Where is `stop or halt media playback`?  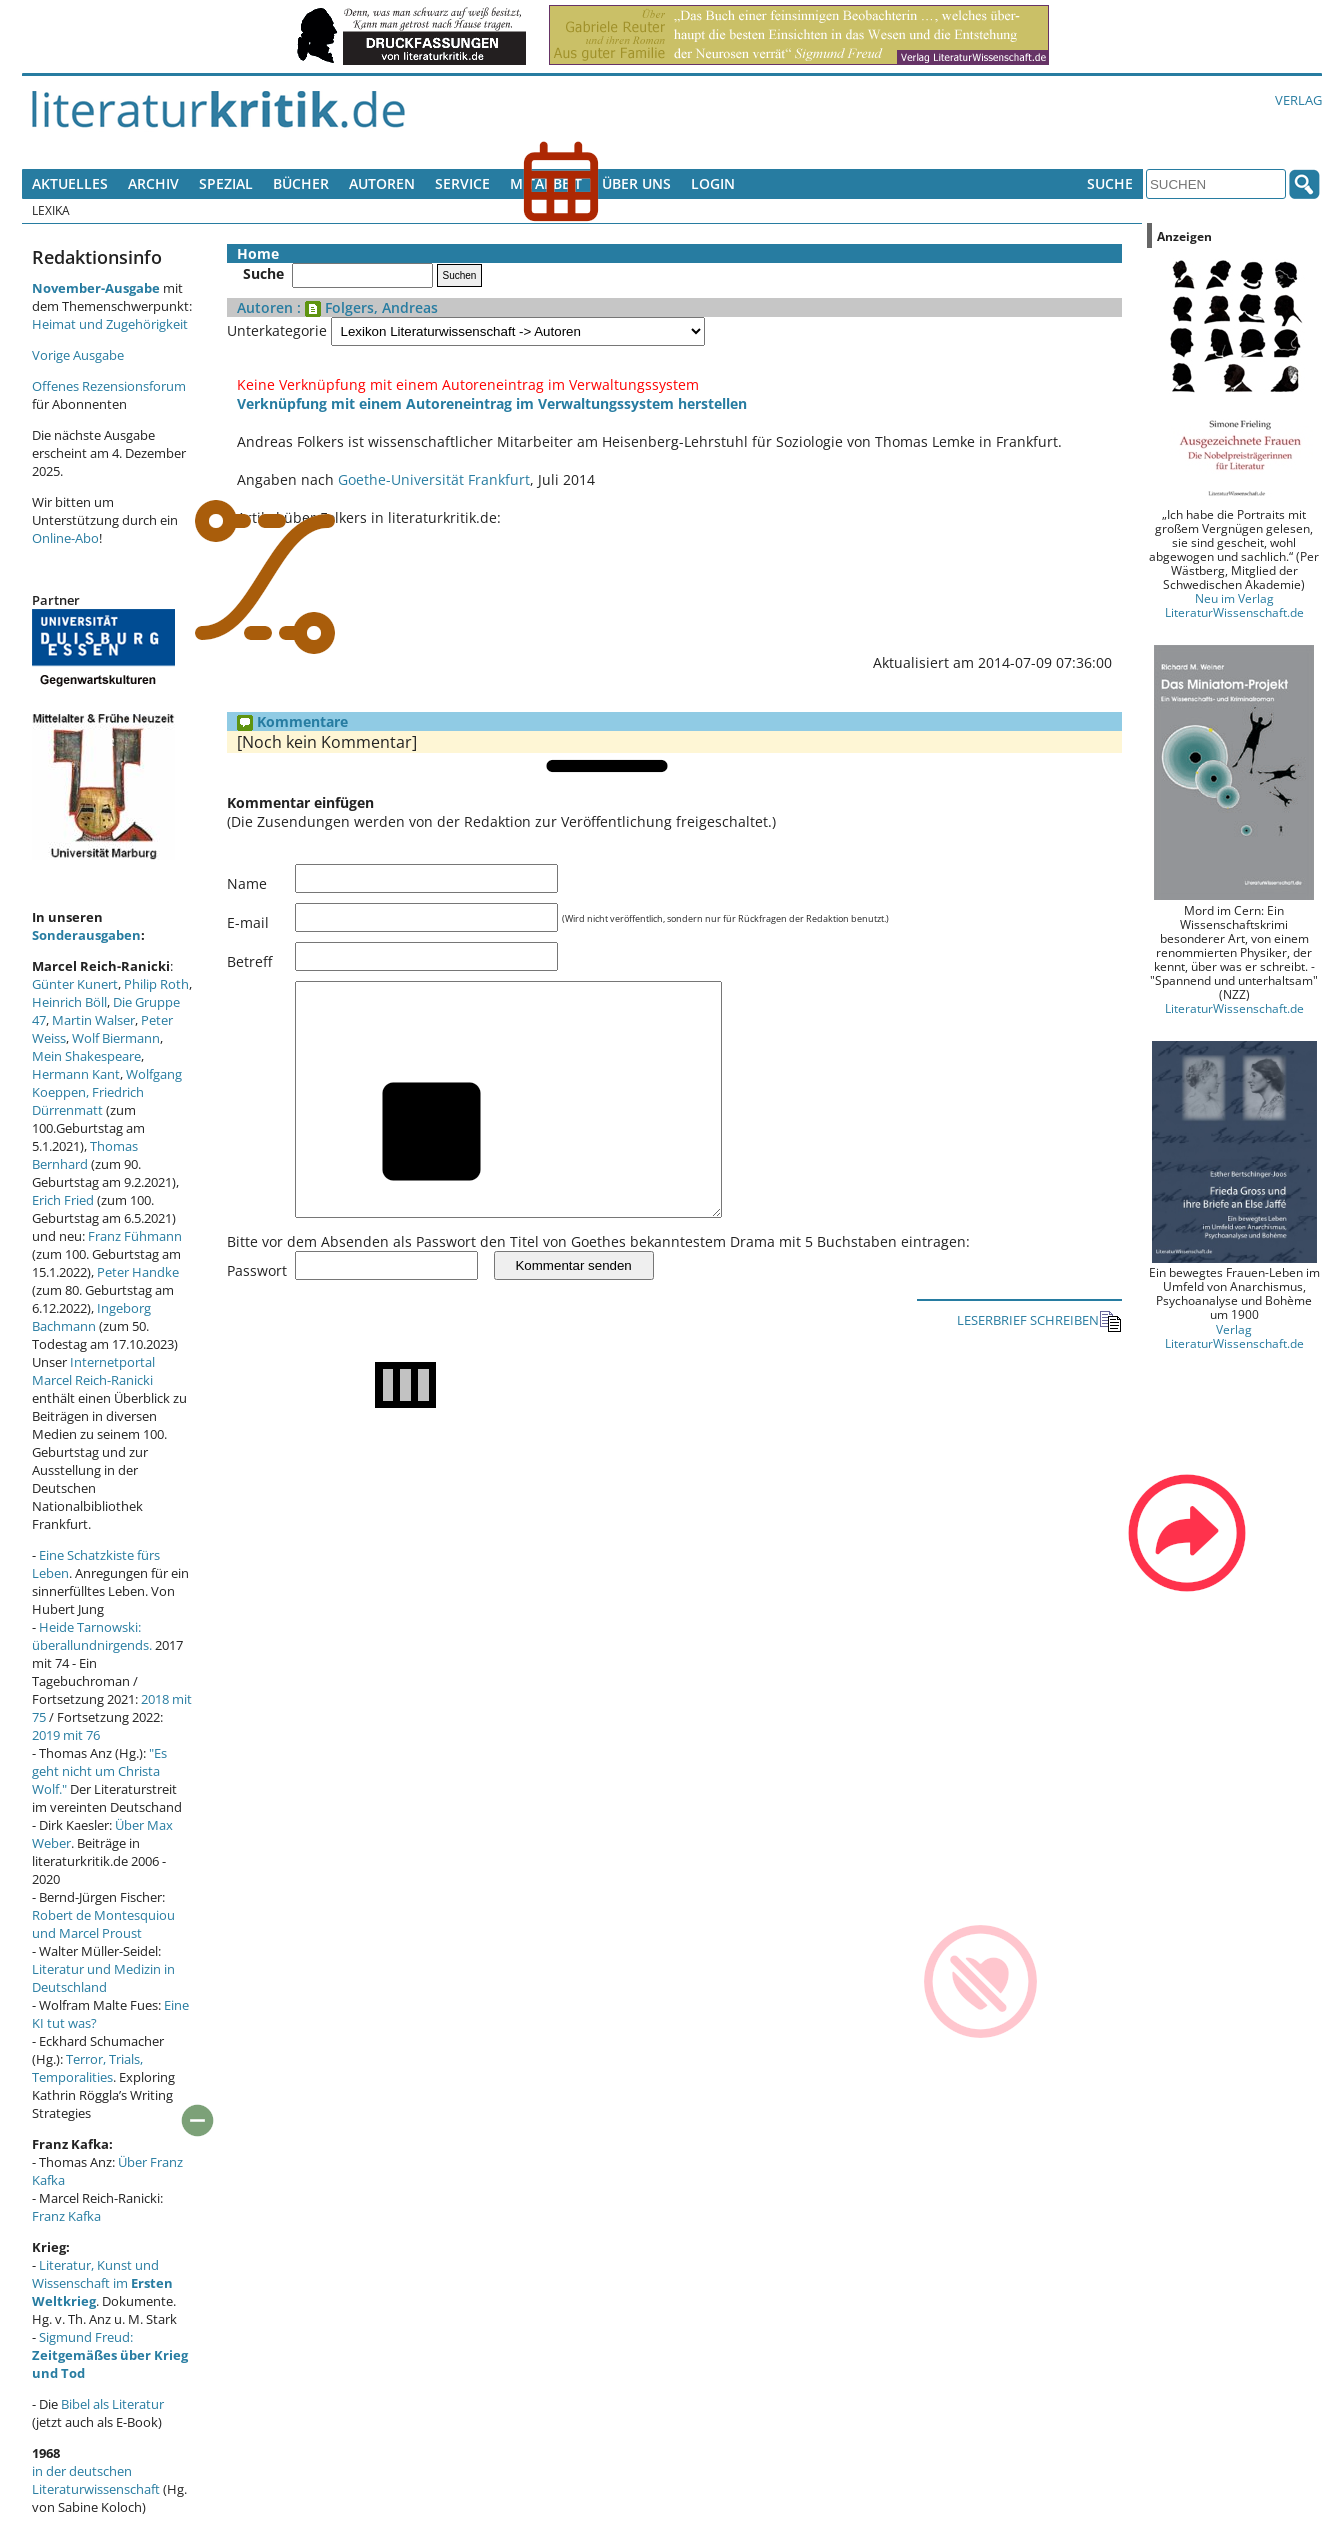
stop or halt media playback is located at coordinates (431, 1131).